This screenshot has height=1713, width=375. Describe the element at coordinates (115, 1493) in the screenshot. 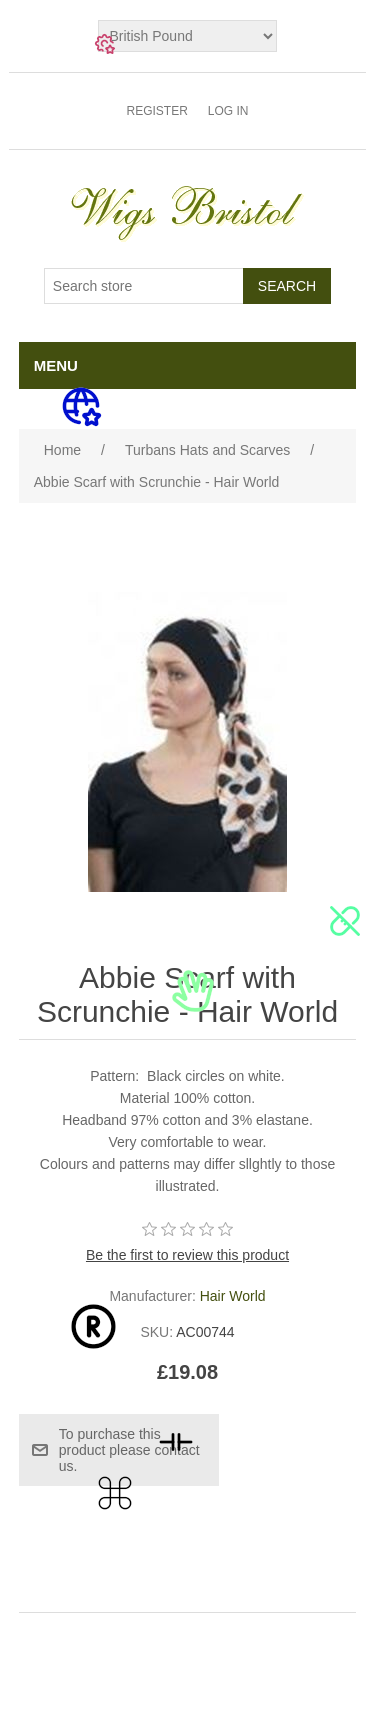

I see `command key modifier for keyboard shortcuts` at that location.